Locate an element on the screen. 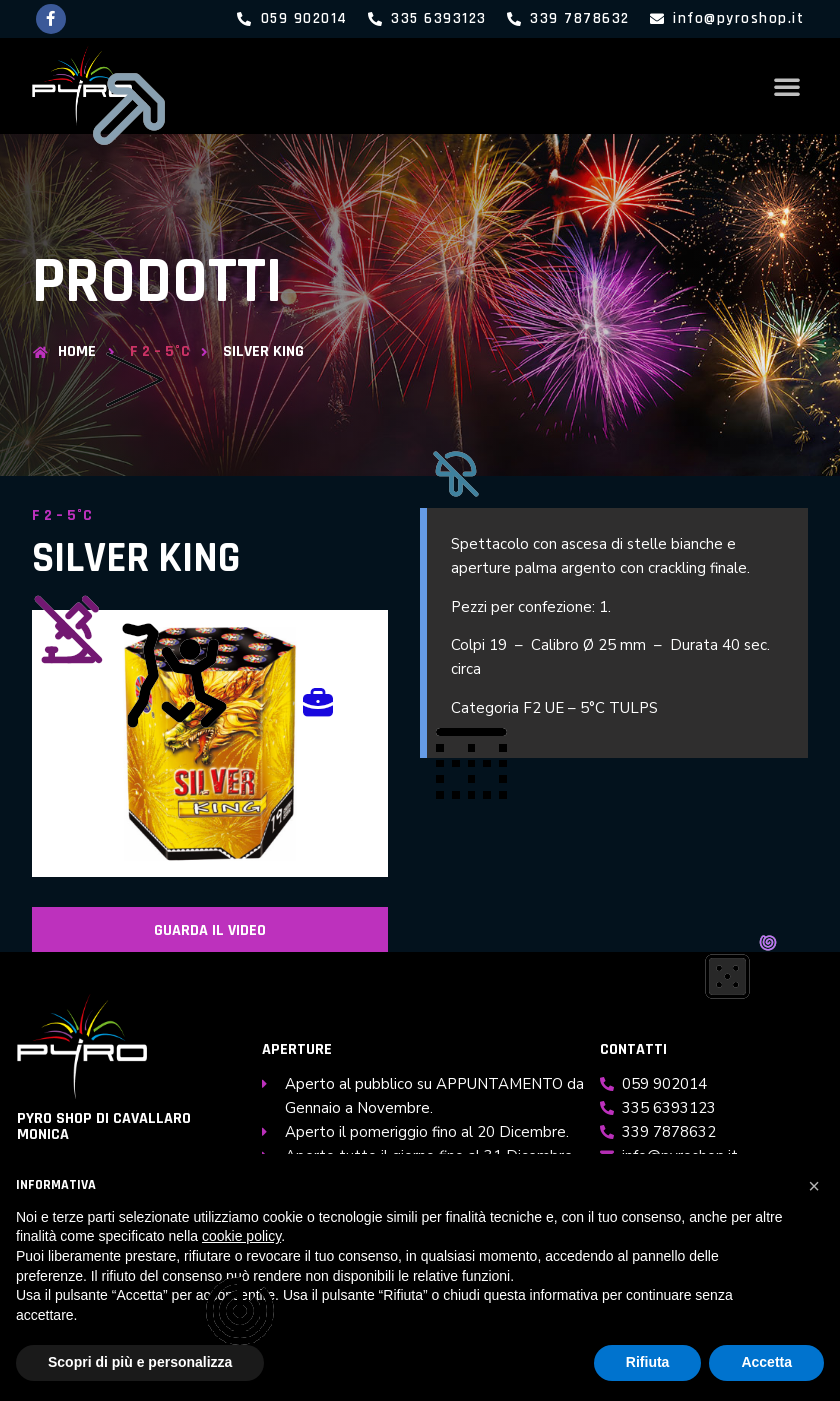  indicates a random or chance-based action is located at coordinates (727, 976).